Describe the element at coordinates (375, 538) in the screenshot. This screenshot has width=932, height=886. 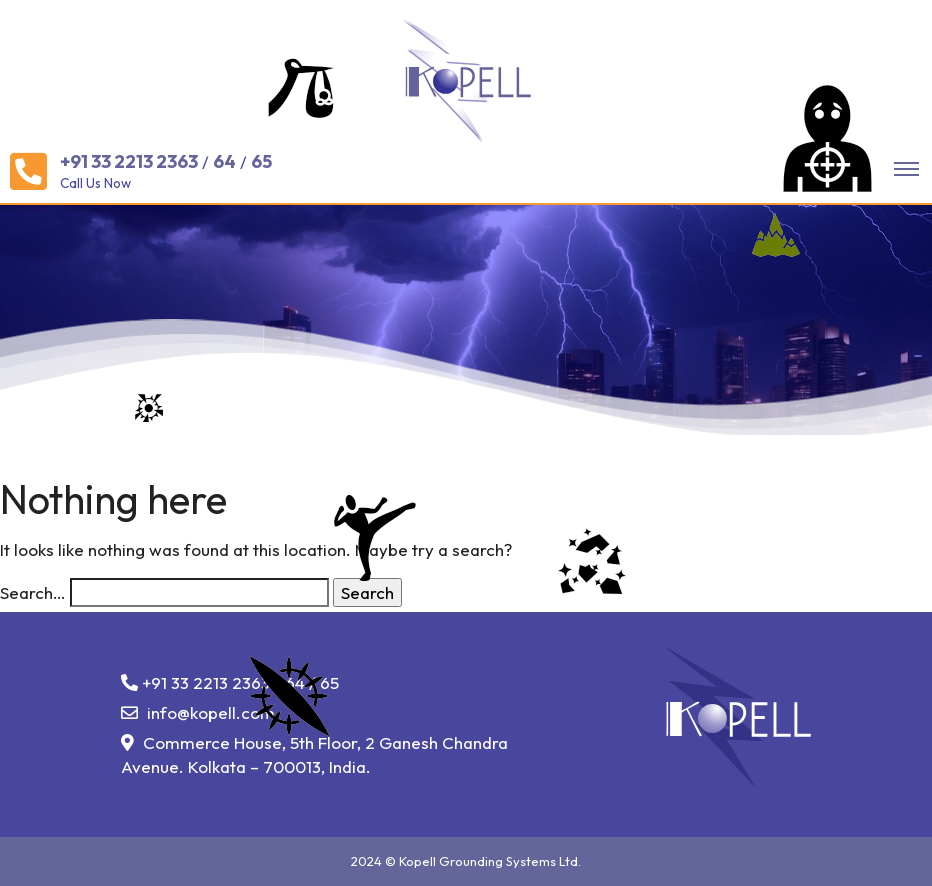
I see `access martial arts or combat training` at that location.